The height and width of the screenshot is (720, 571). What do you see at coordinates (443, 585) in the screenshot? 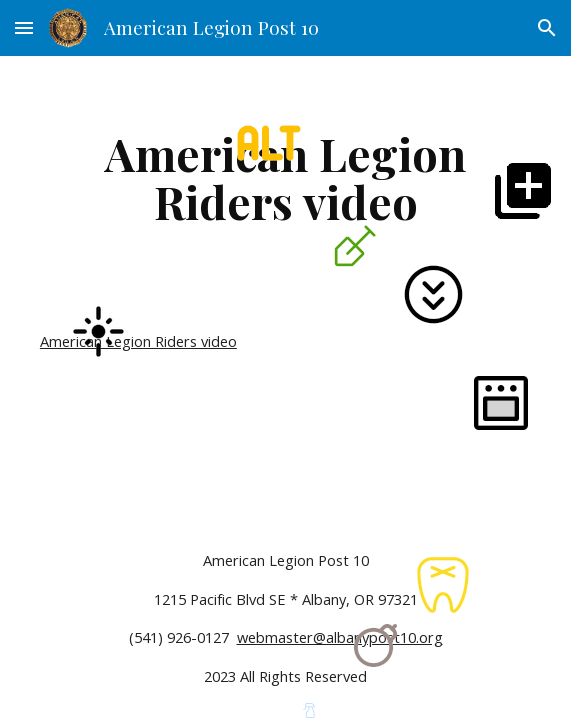
I see `access dental health information` at bounding box center [443, 585].